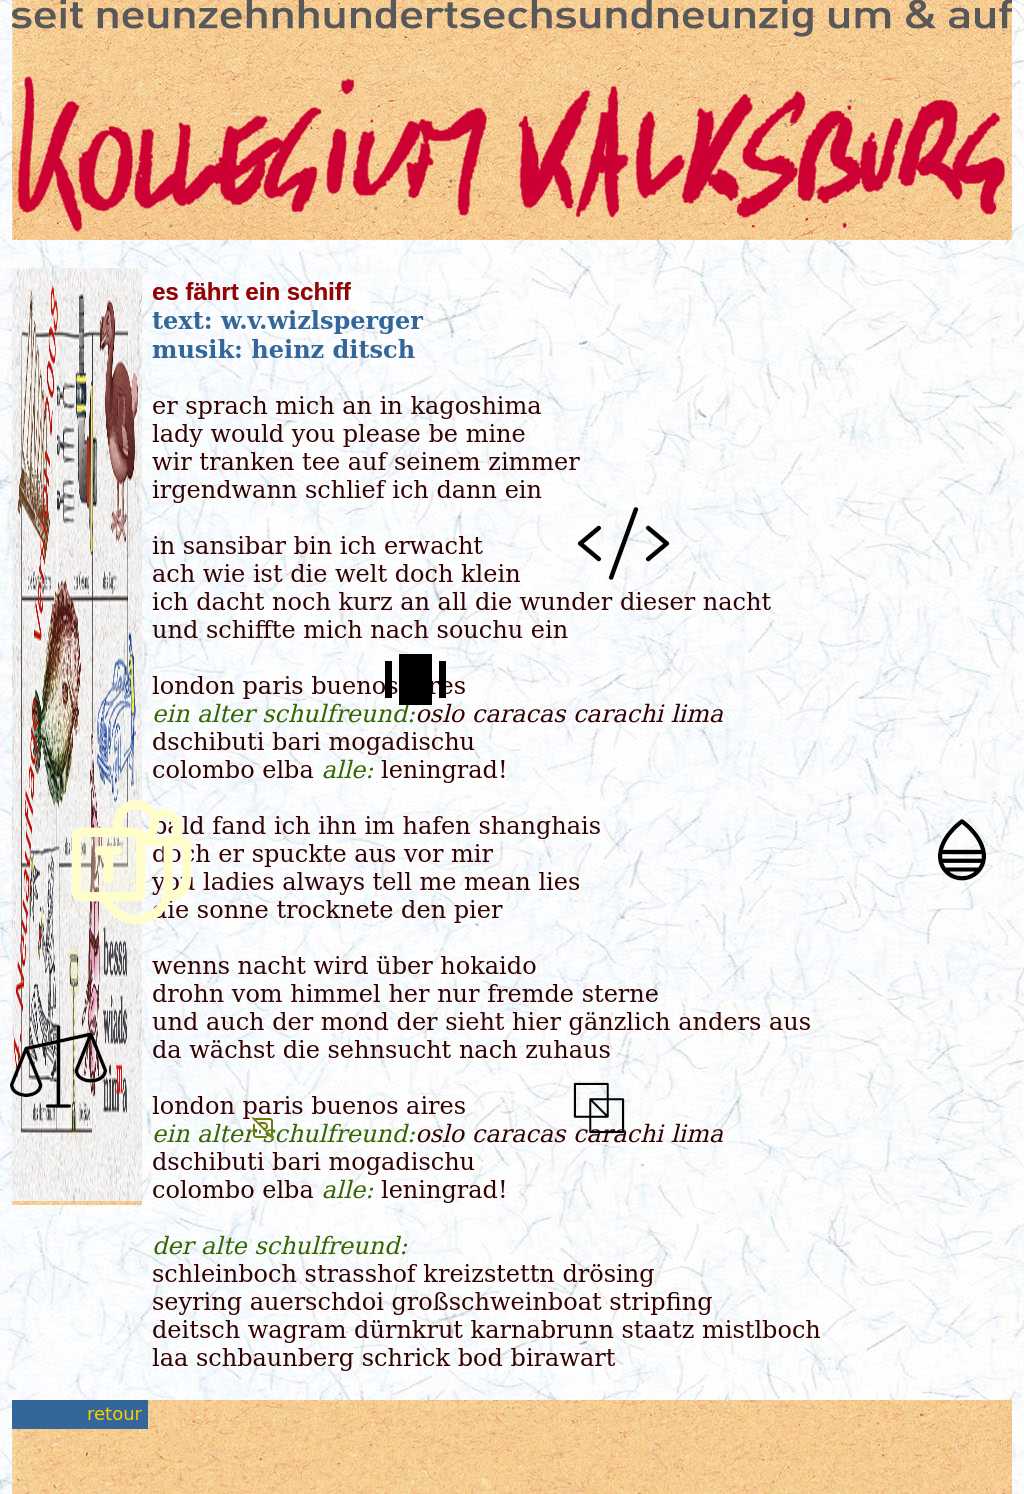  I want to click on compare items or options, so click(58, 1066).